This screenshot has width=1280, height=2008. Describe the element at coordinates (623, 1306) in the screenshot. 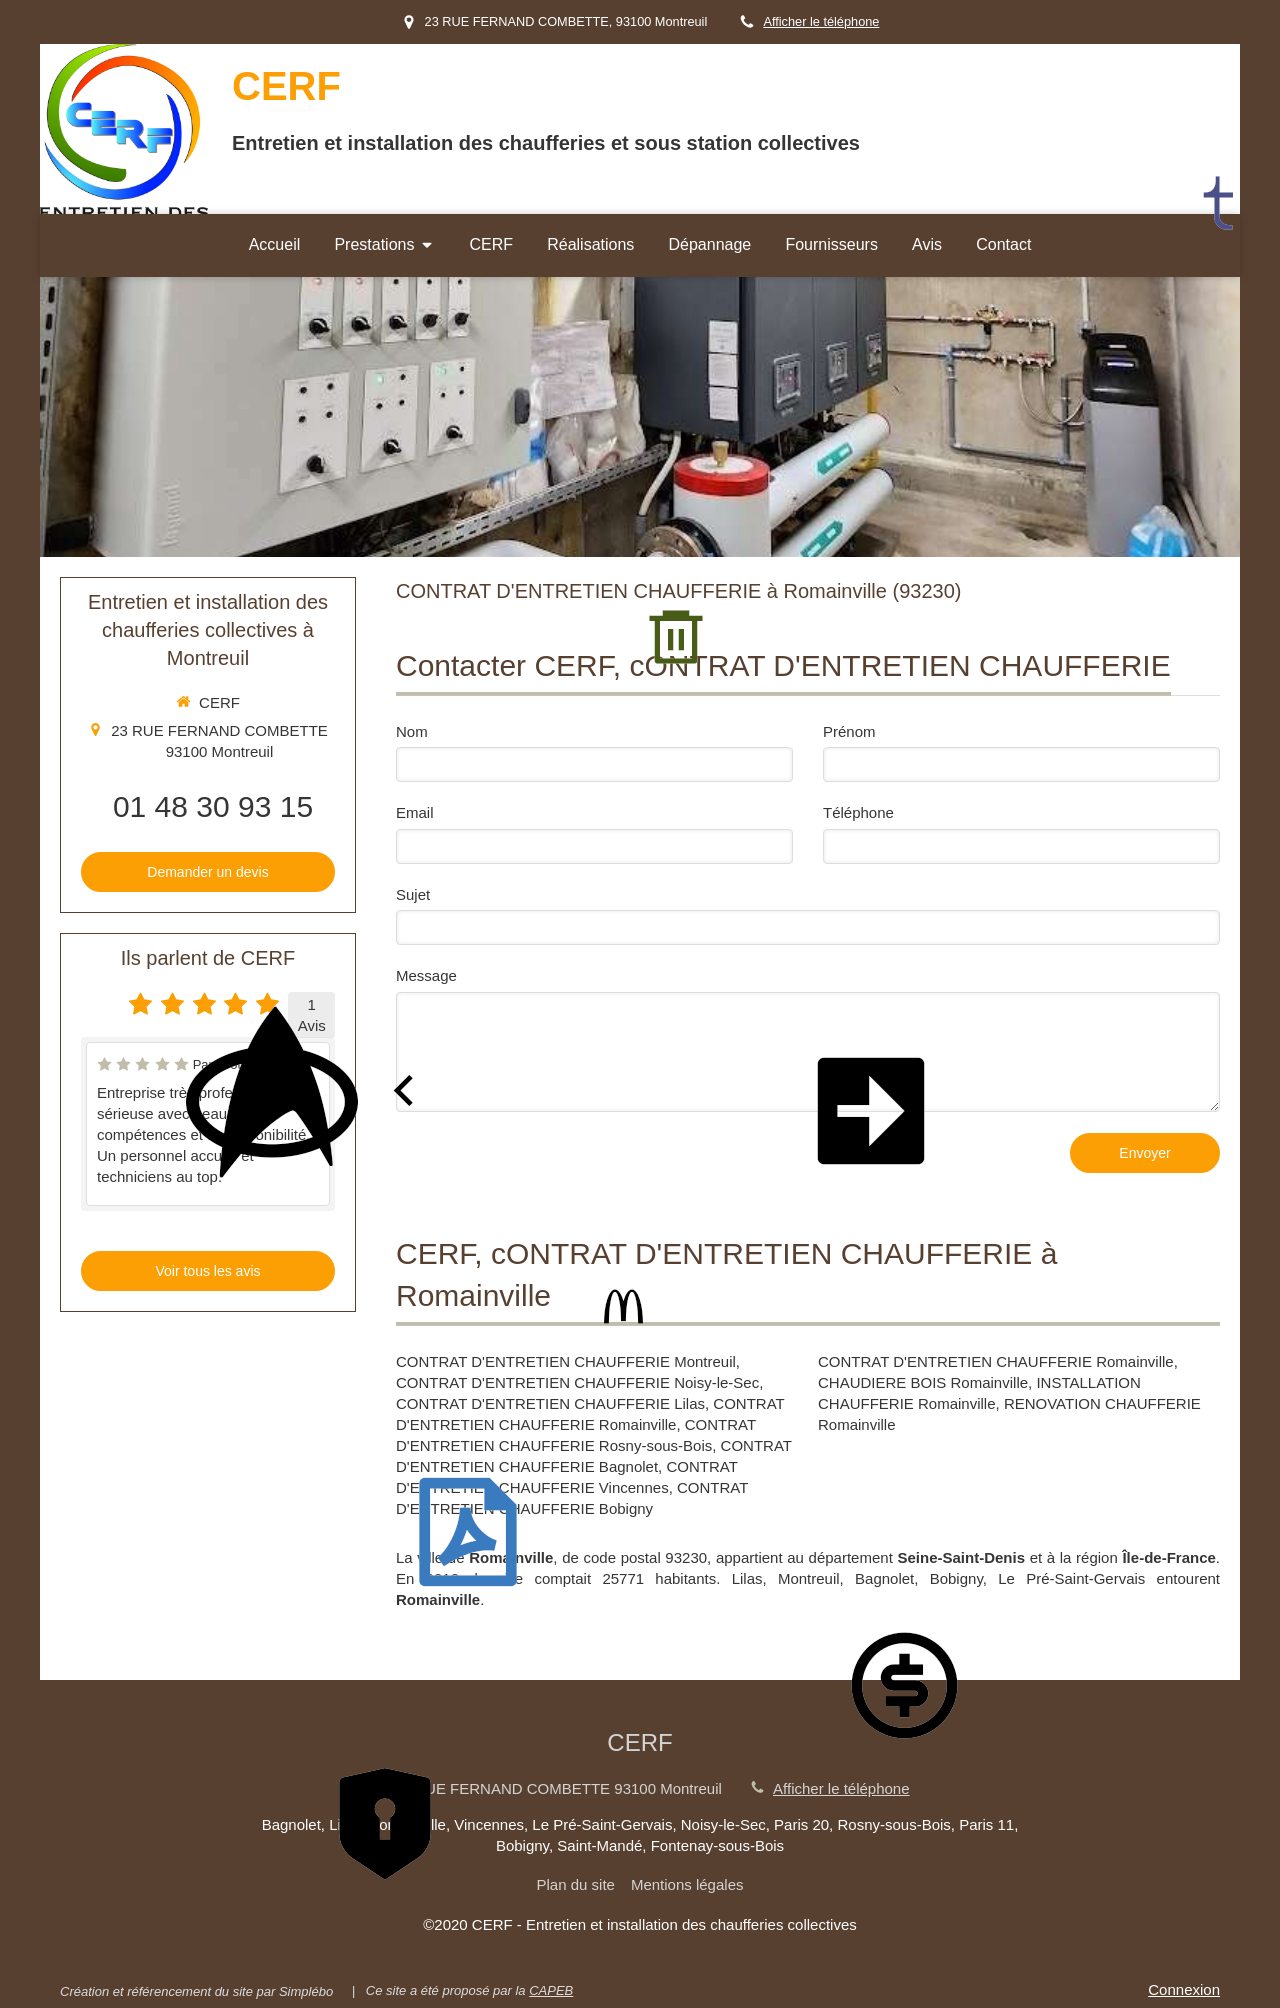

I see `open the McDonald's app` at that location.